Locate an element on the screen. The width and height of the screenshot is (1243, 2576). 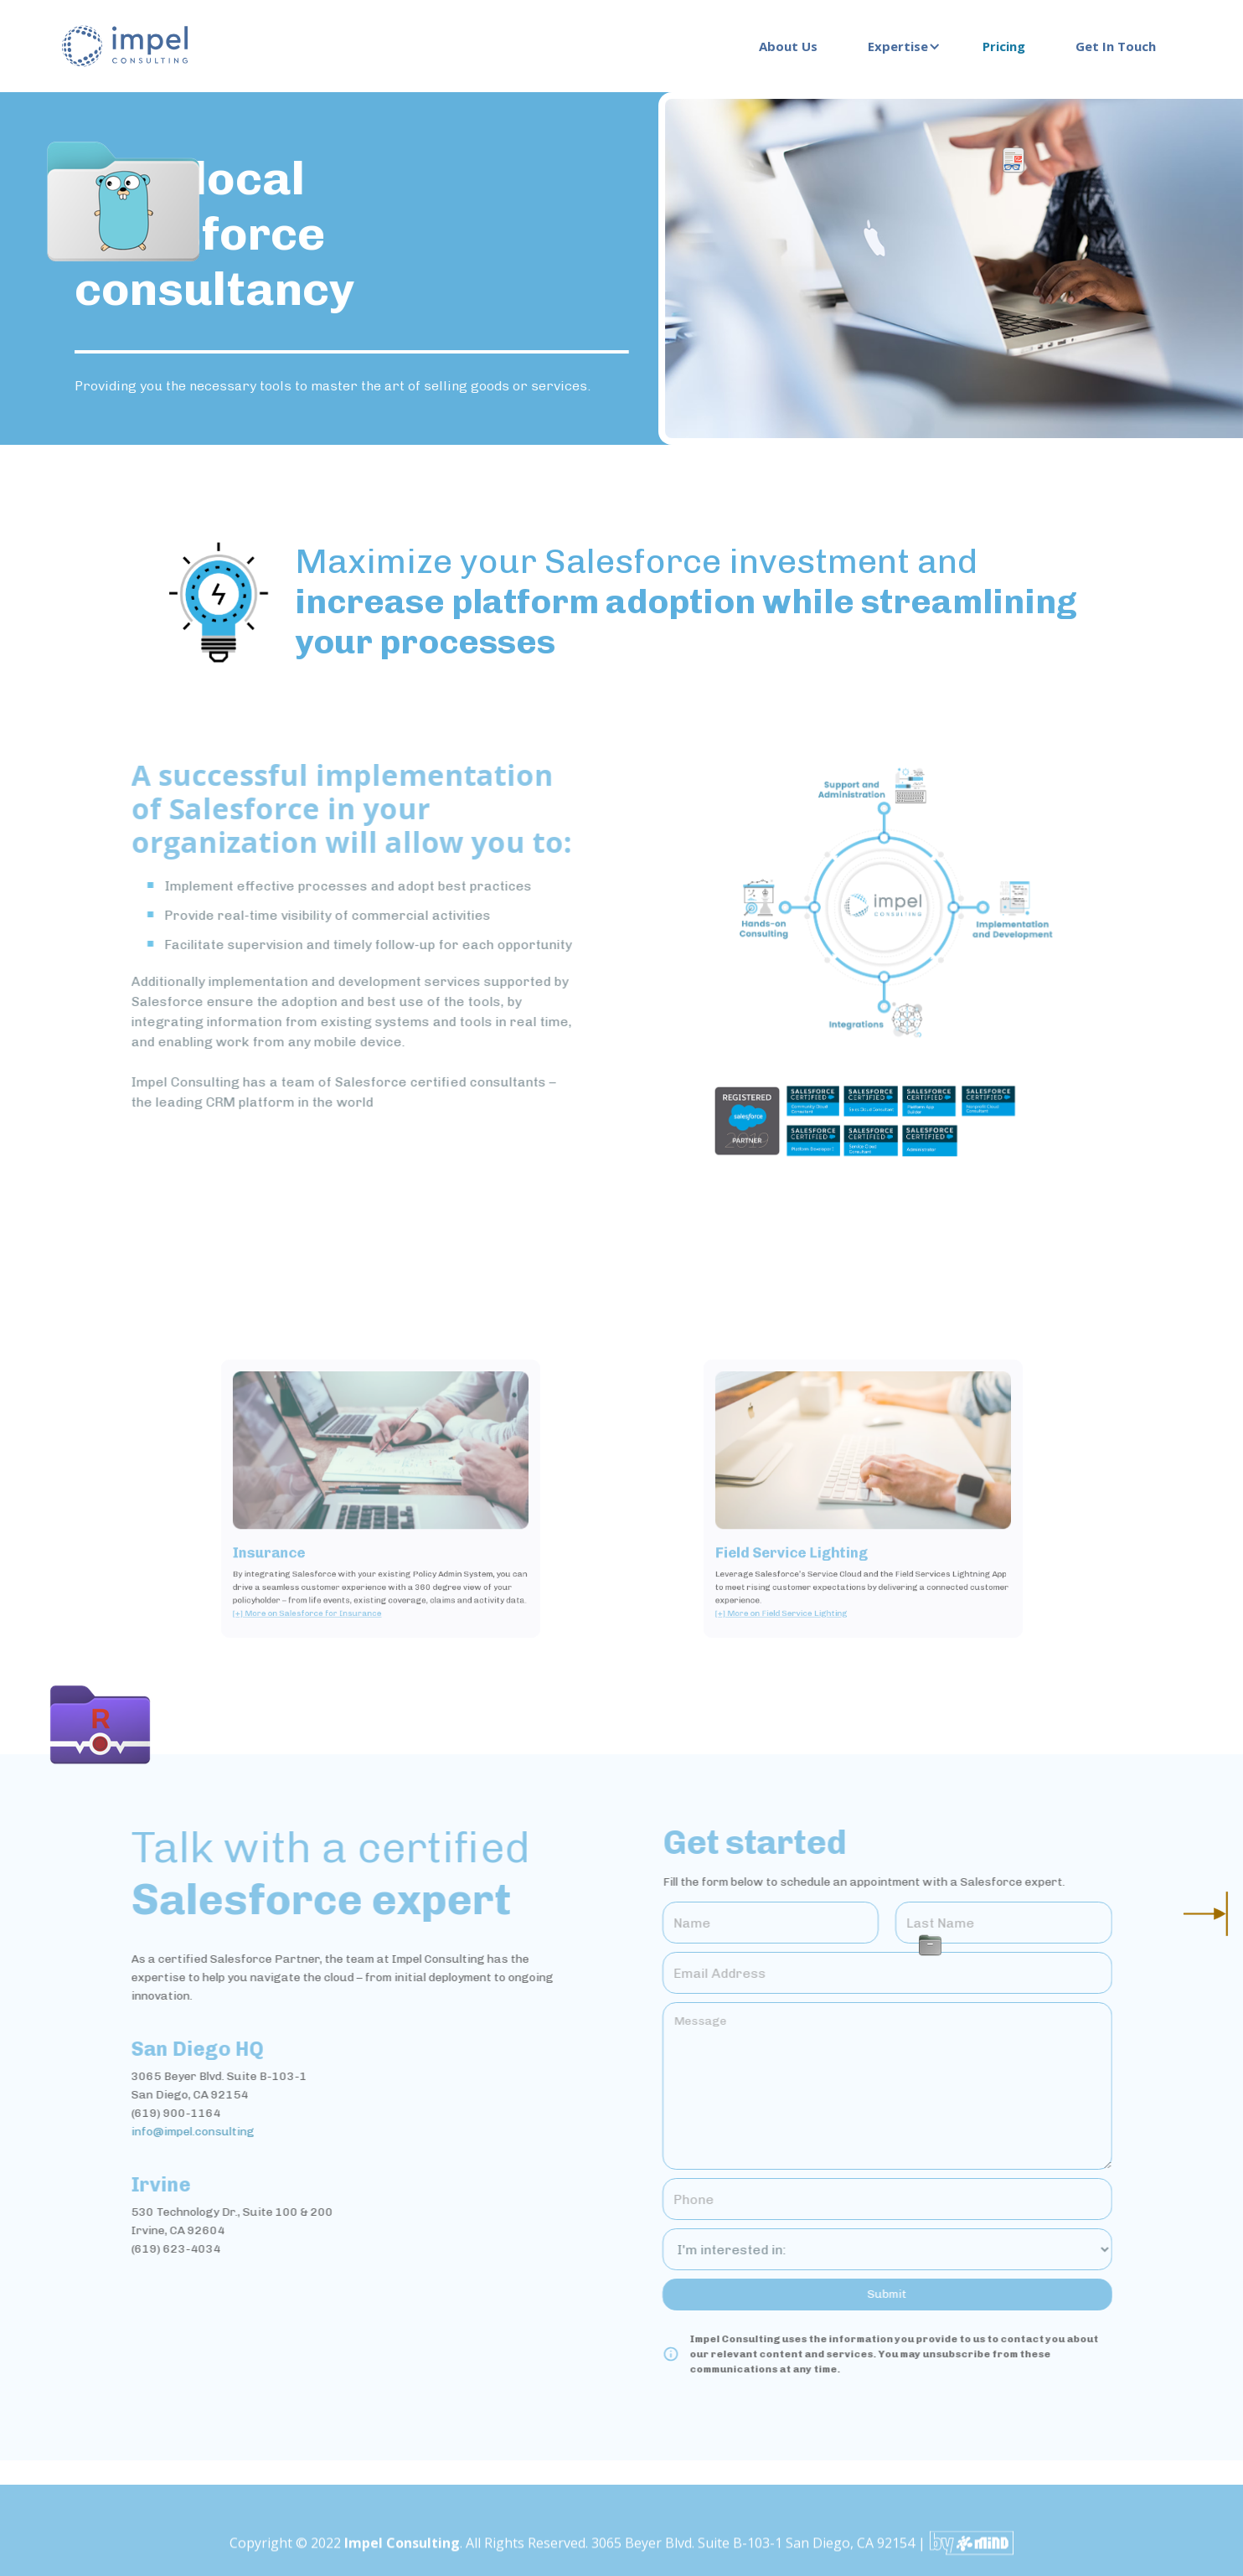
folder for Pokémon Team Rocket collection or fan content is located at coordinates (100, 1727).